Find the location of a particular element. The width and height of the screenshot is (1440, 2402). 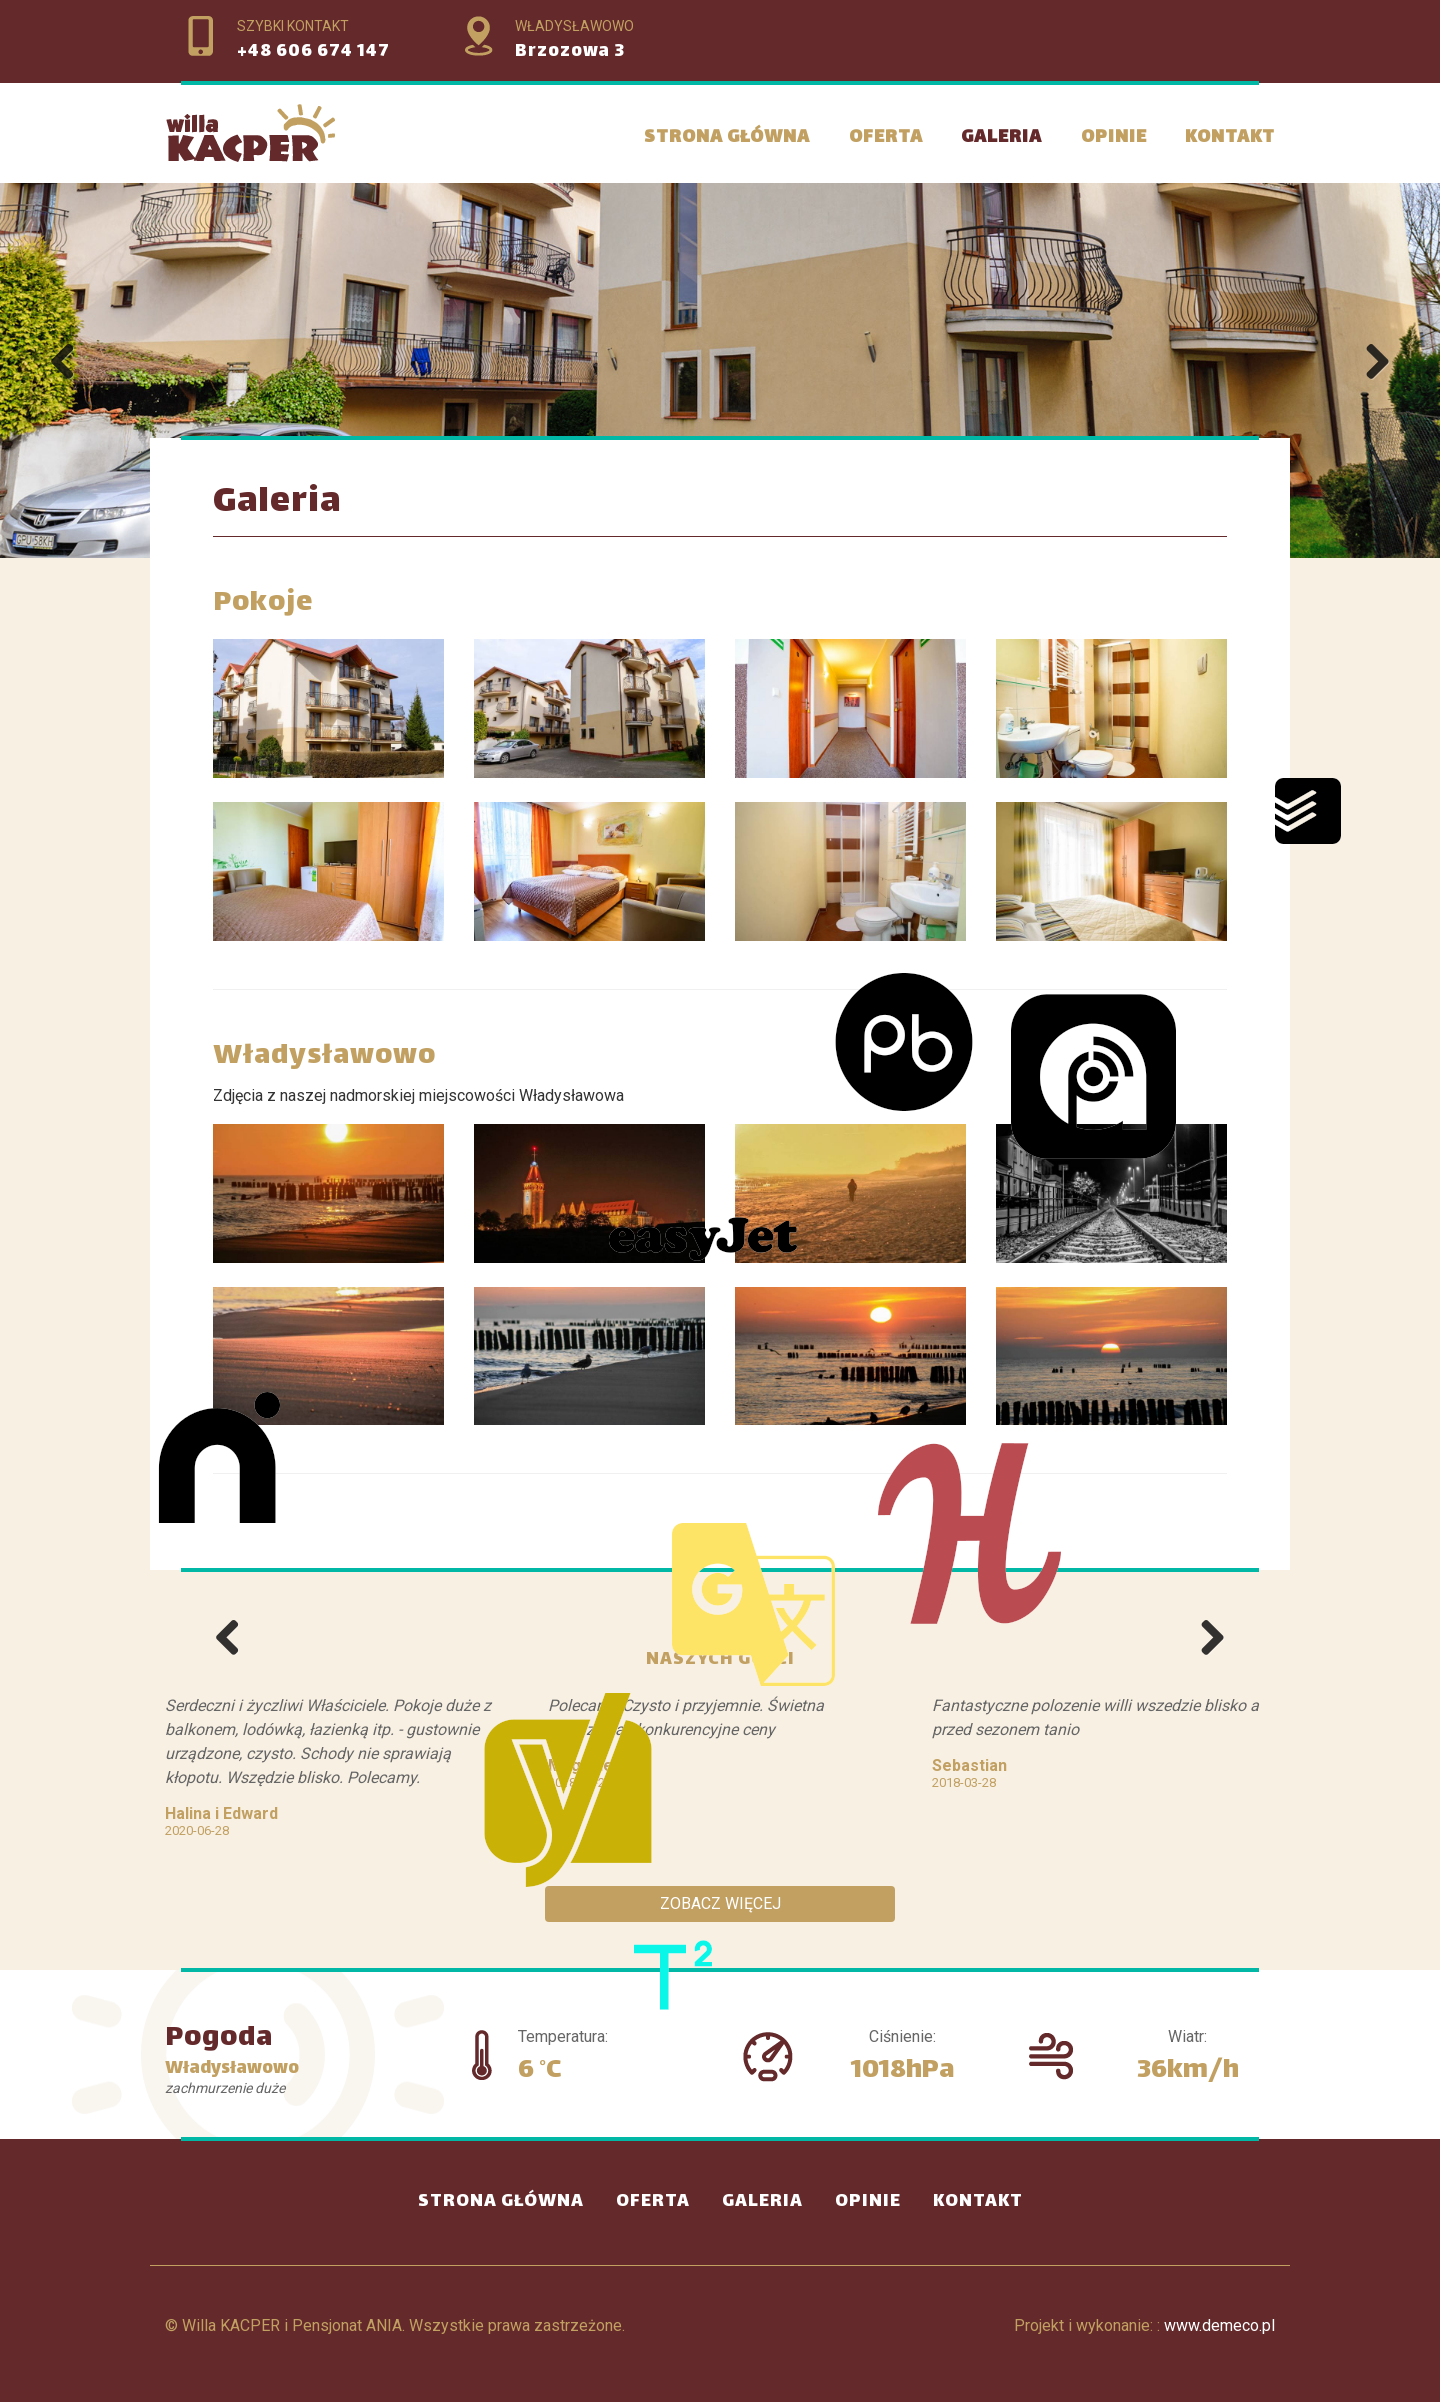

open Todoist app is located at coordinates (1308, 811).